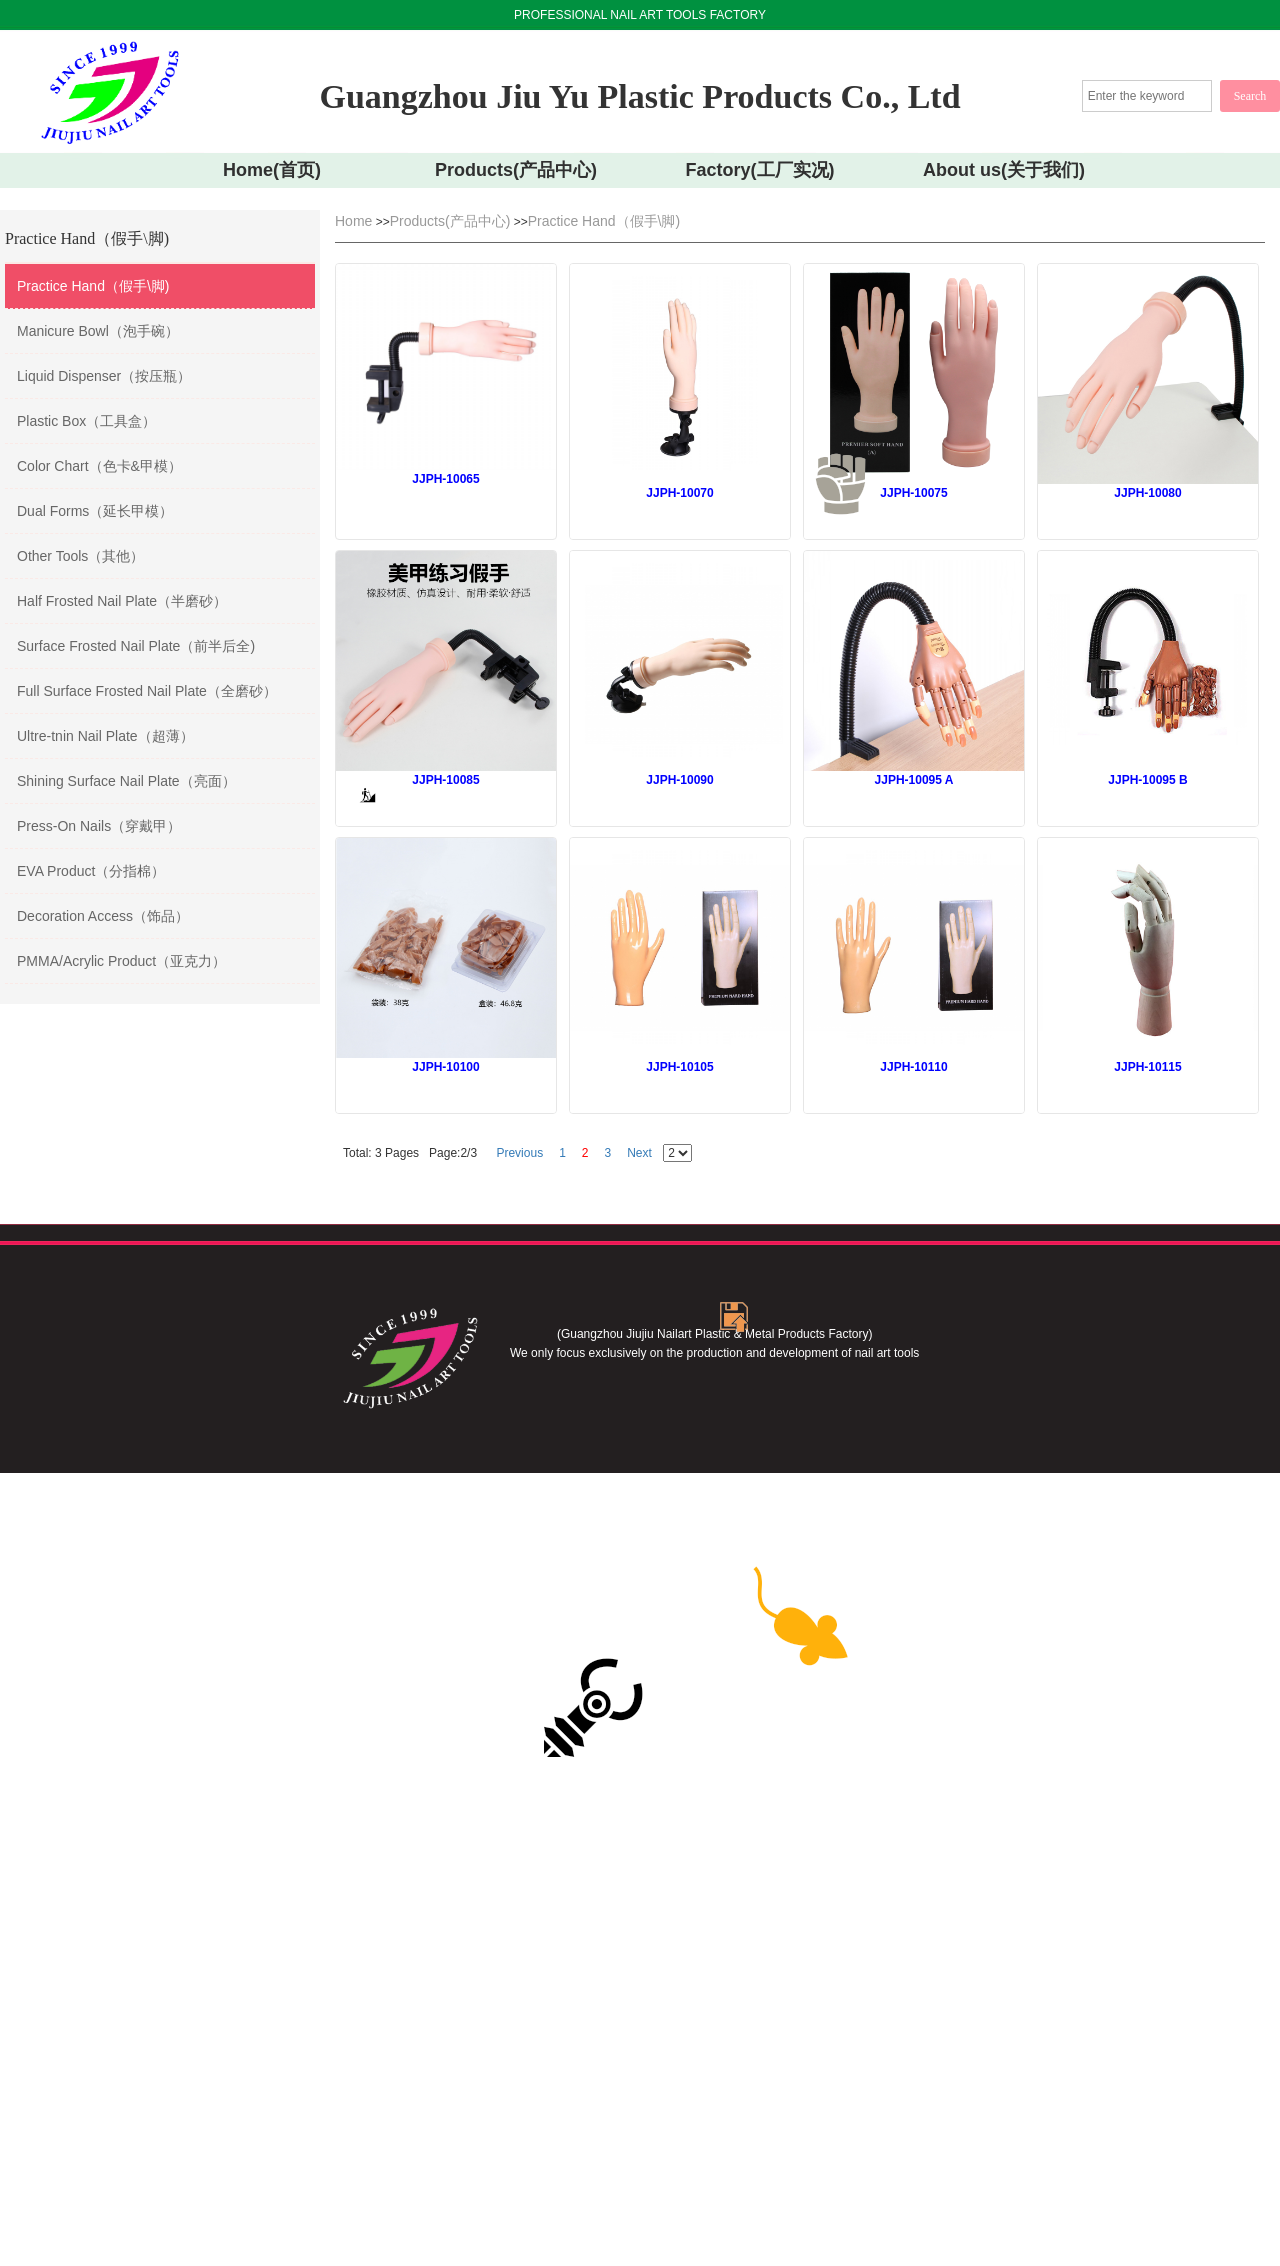 The height and width of the screenshot is (2266, 1280). I want to click on save your current progress, so click(734, 1316).